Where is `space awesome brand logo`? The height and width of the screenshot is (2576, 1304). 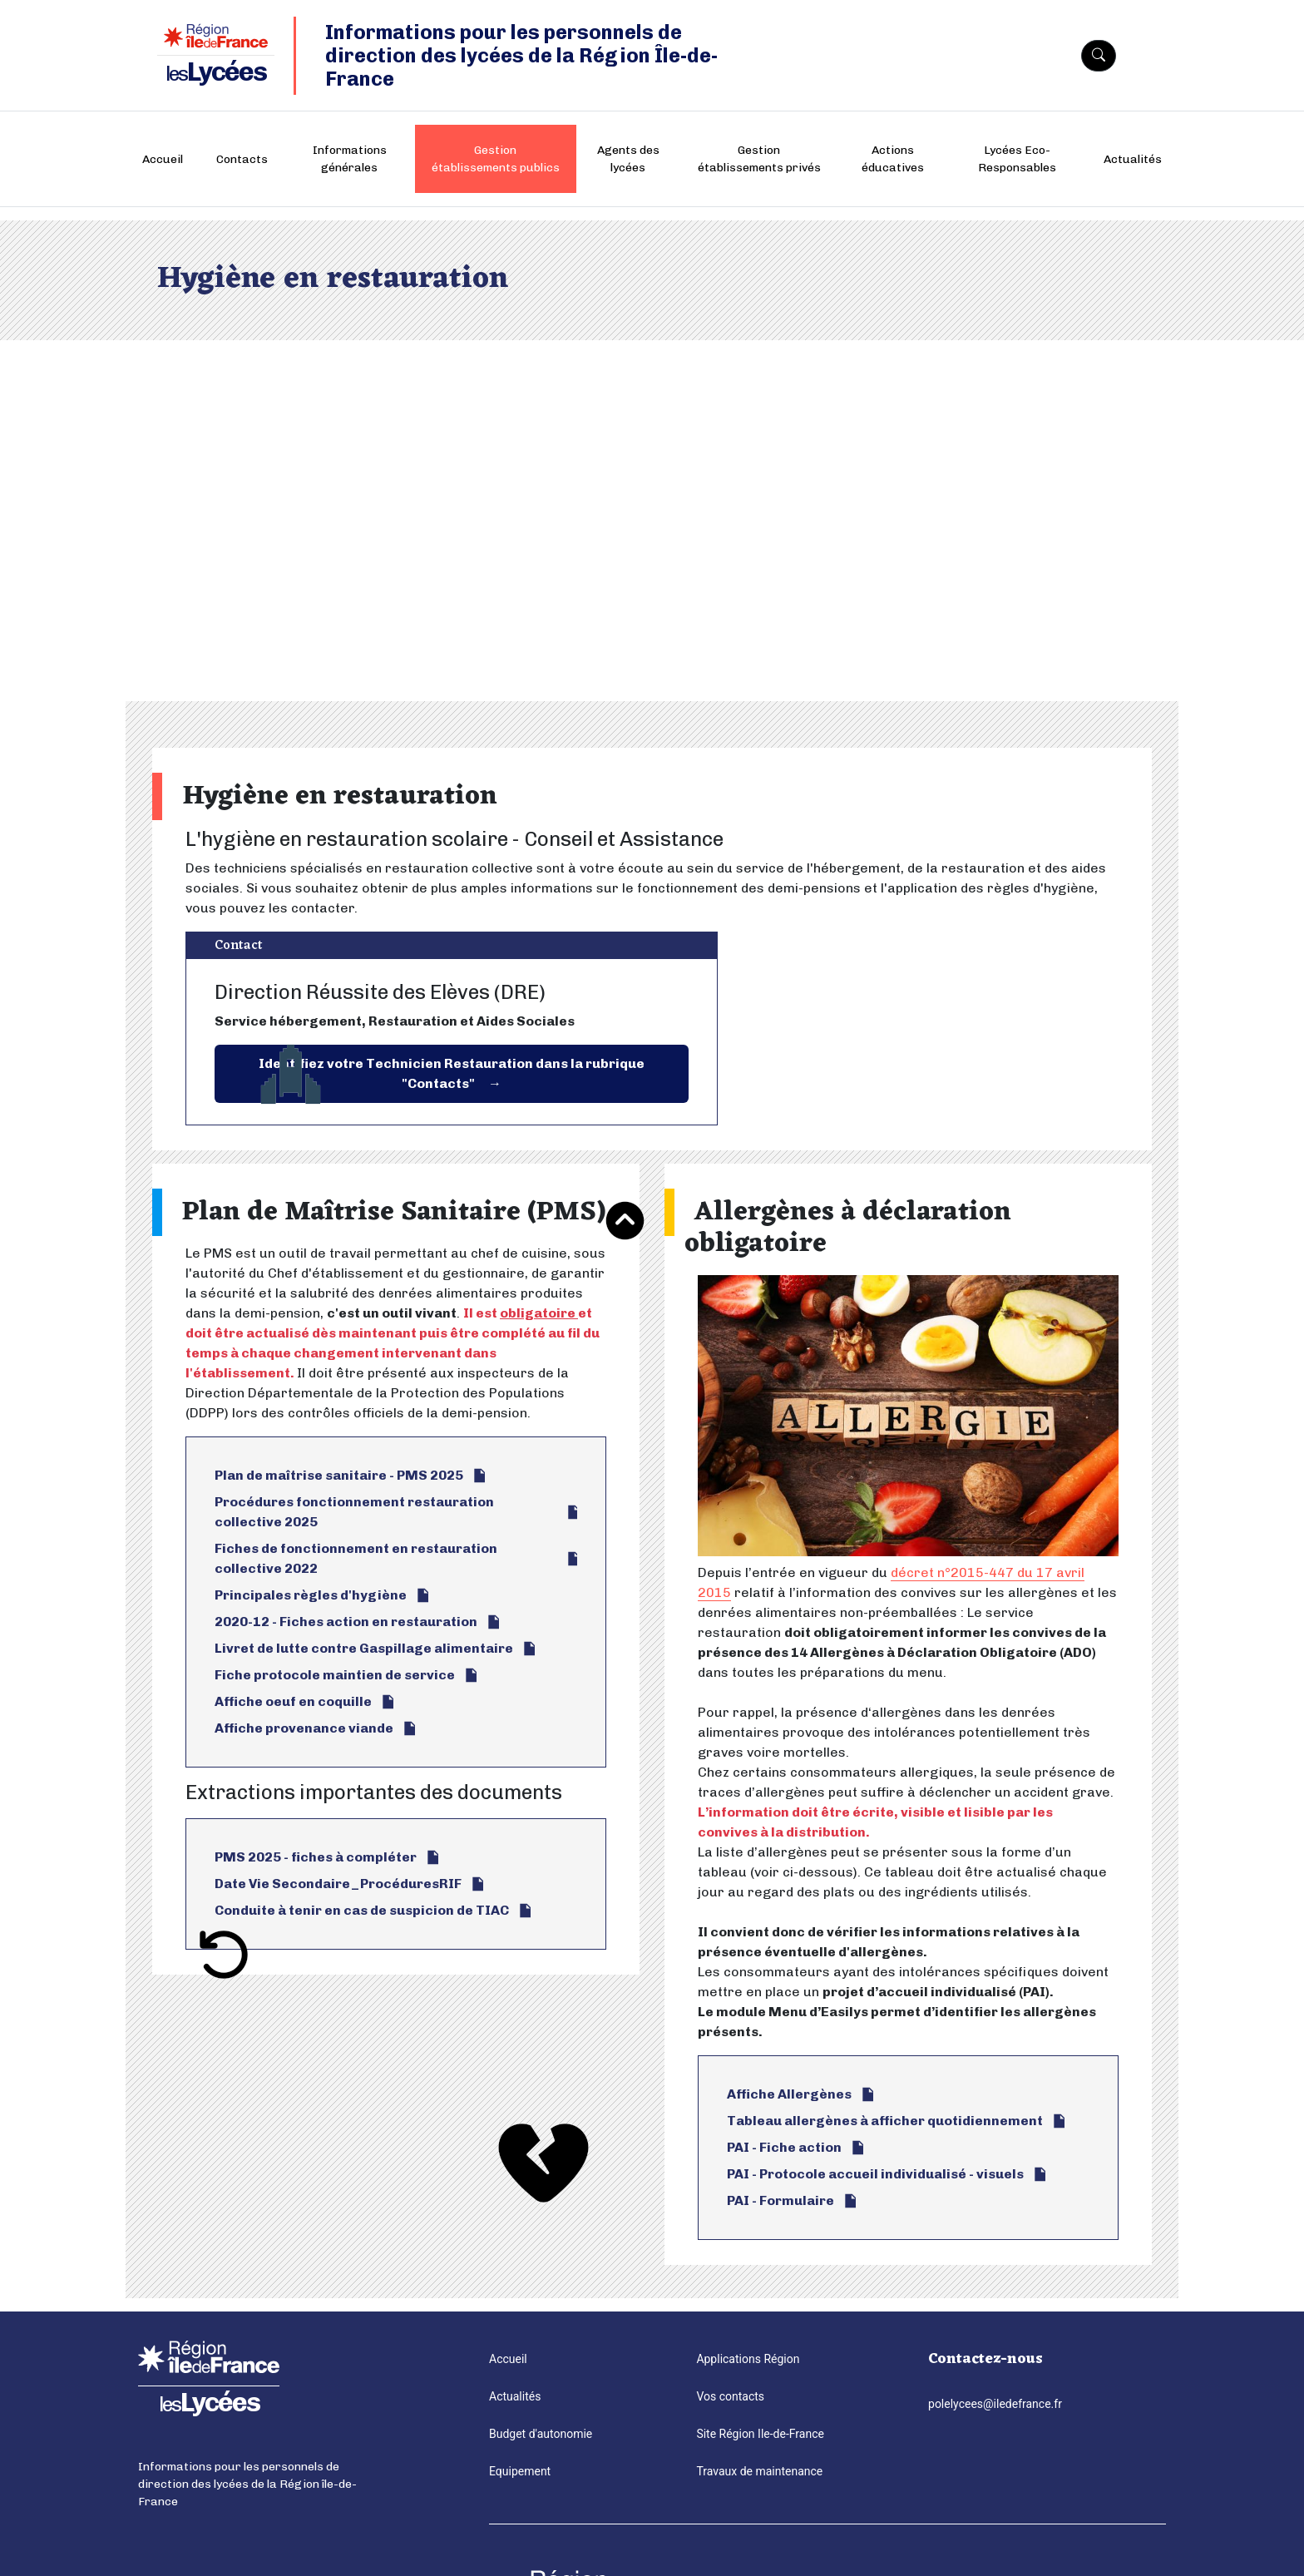 space awesome brand logo is located at coordinates (290, 1074).